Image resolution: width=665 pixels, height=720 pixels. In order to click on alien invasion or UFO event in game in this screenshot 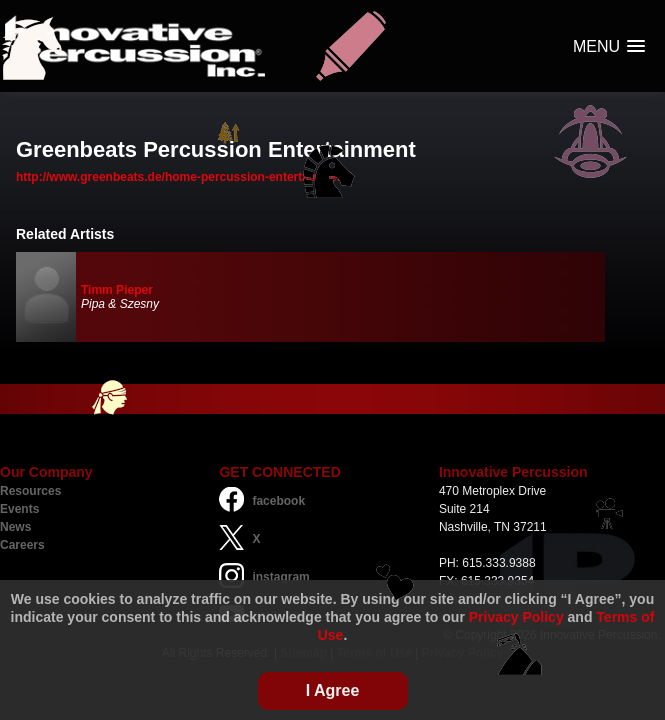, I will do `click(590, 141)`.